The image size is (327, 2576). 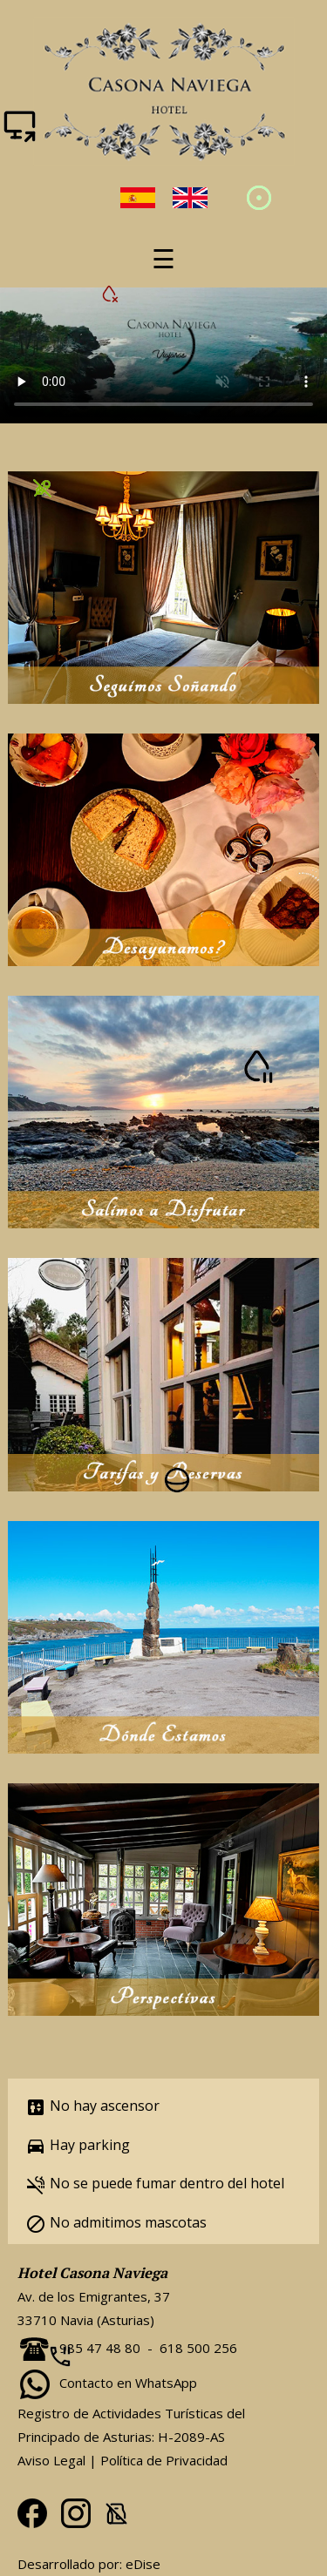 What do you see at coordinates (109, 294) in the screenshot?
I see `disable water or liquid-related feature` at bounding box center [109, 294].